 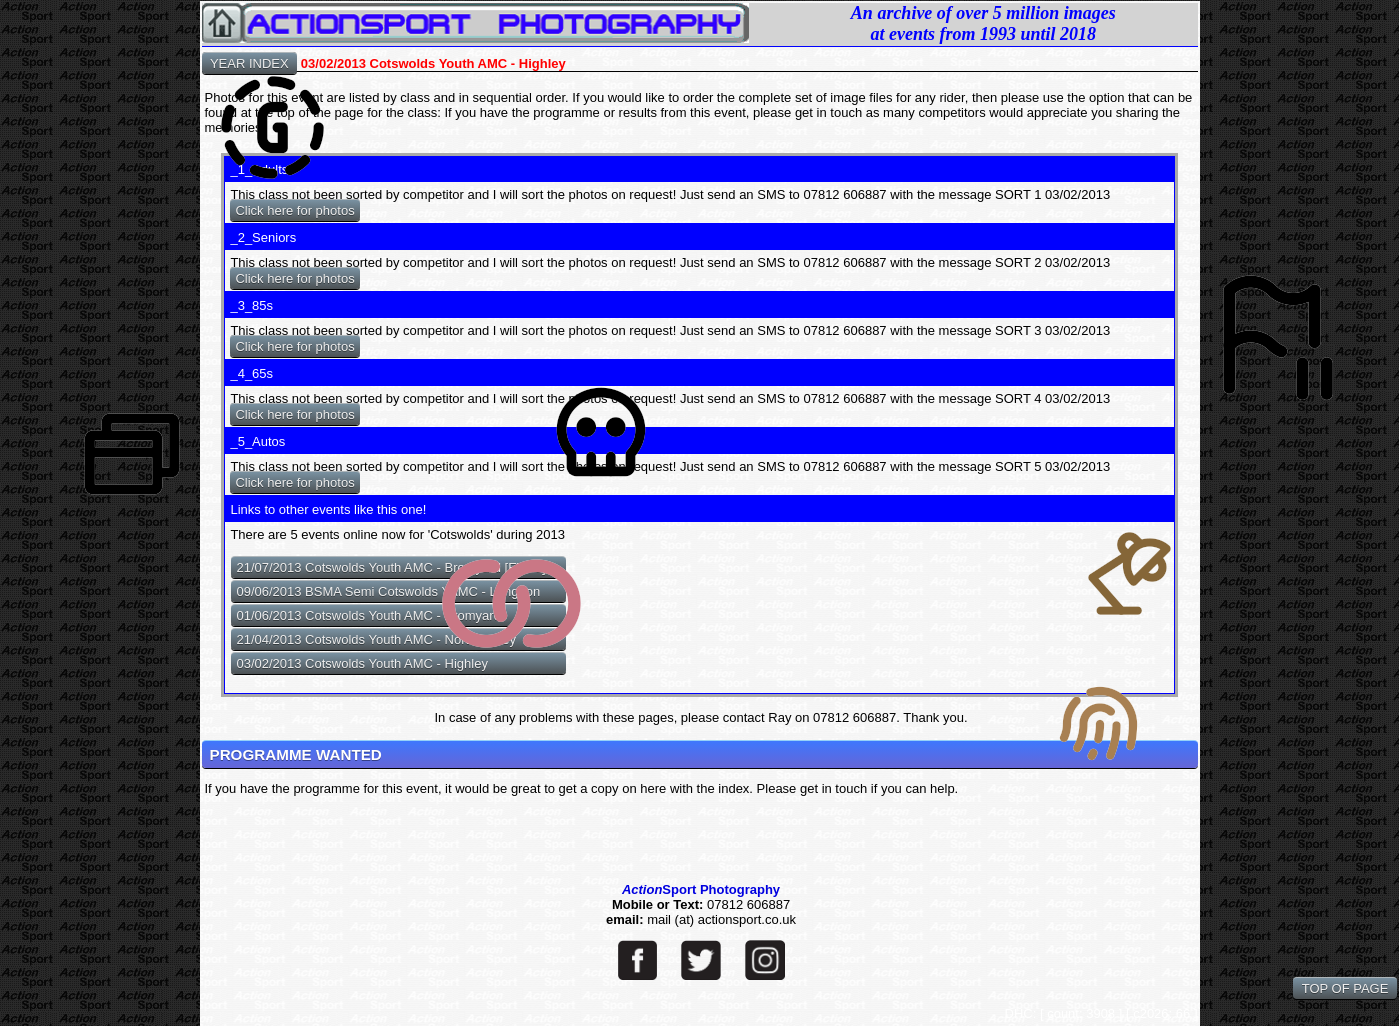 What do you see at coordinates (1100, 724) in the screenshot?
I see `authenticate with fingerprint` at bounding box center [1100, 724].